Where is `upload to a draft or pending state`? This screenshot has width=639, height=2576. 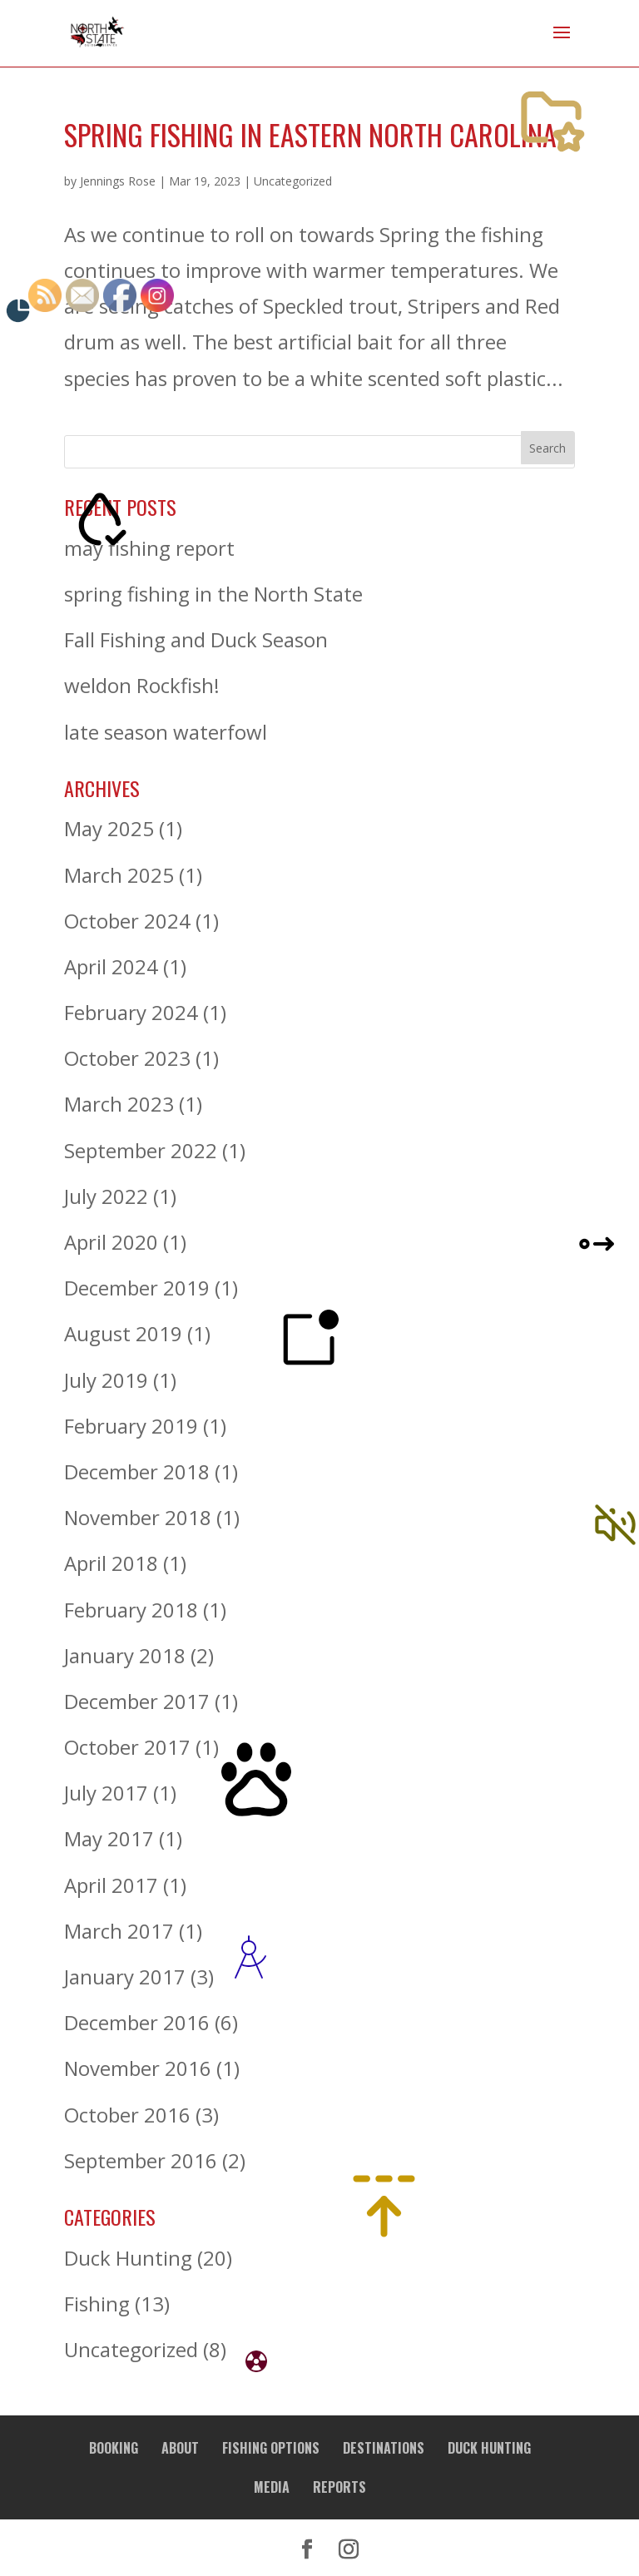 upload to a draft or pending state is located at coordinates (384, 2206).